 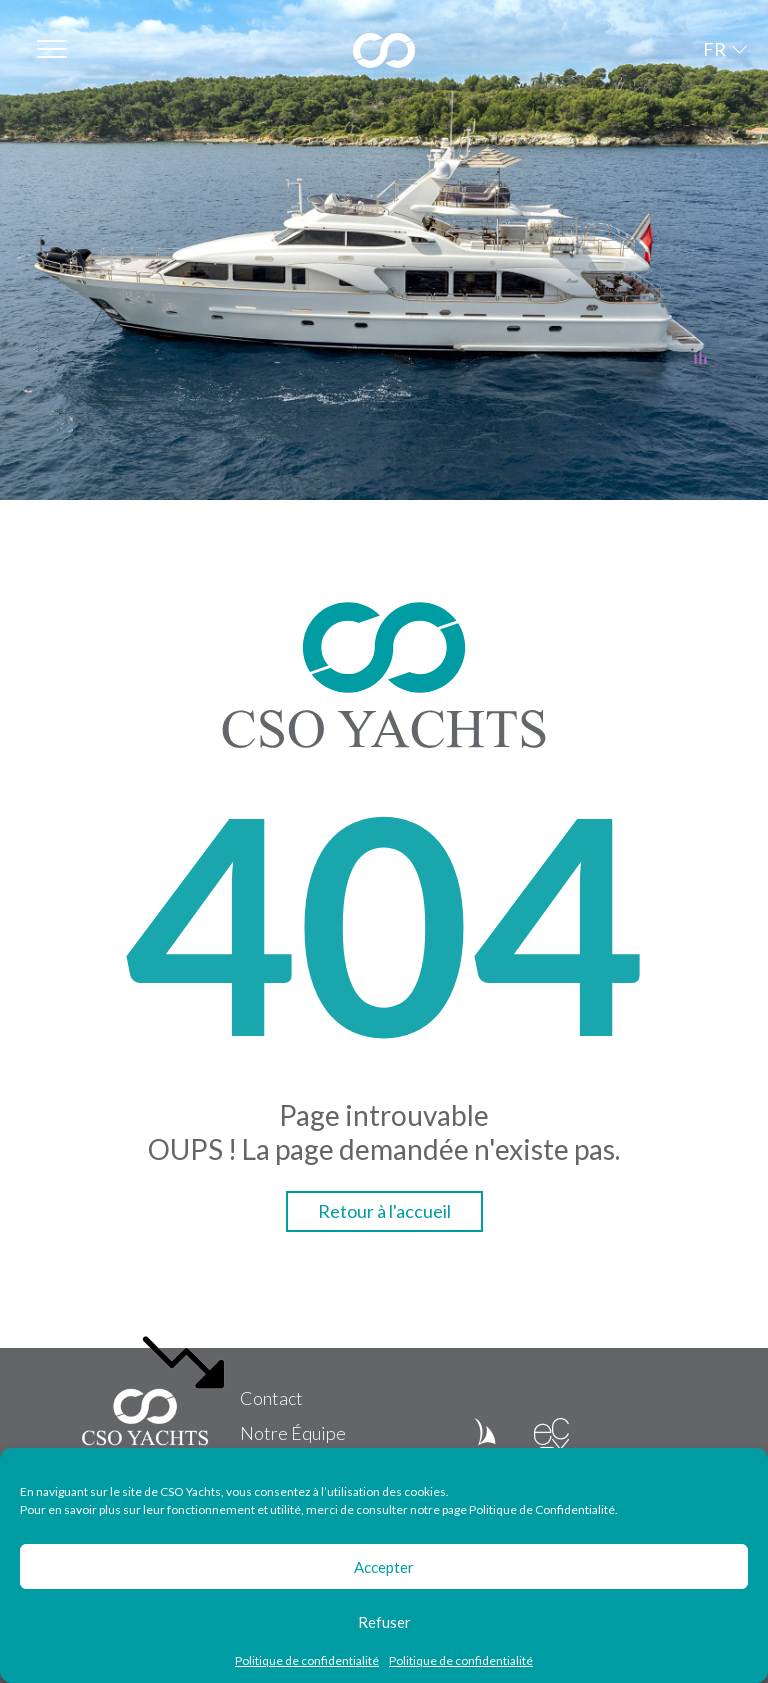 What do you see at coordinates (183, 1362) in the screenshot?
I see `indicates a decreasing trend or declining value` at bounding box center [183, 1362].